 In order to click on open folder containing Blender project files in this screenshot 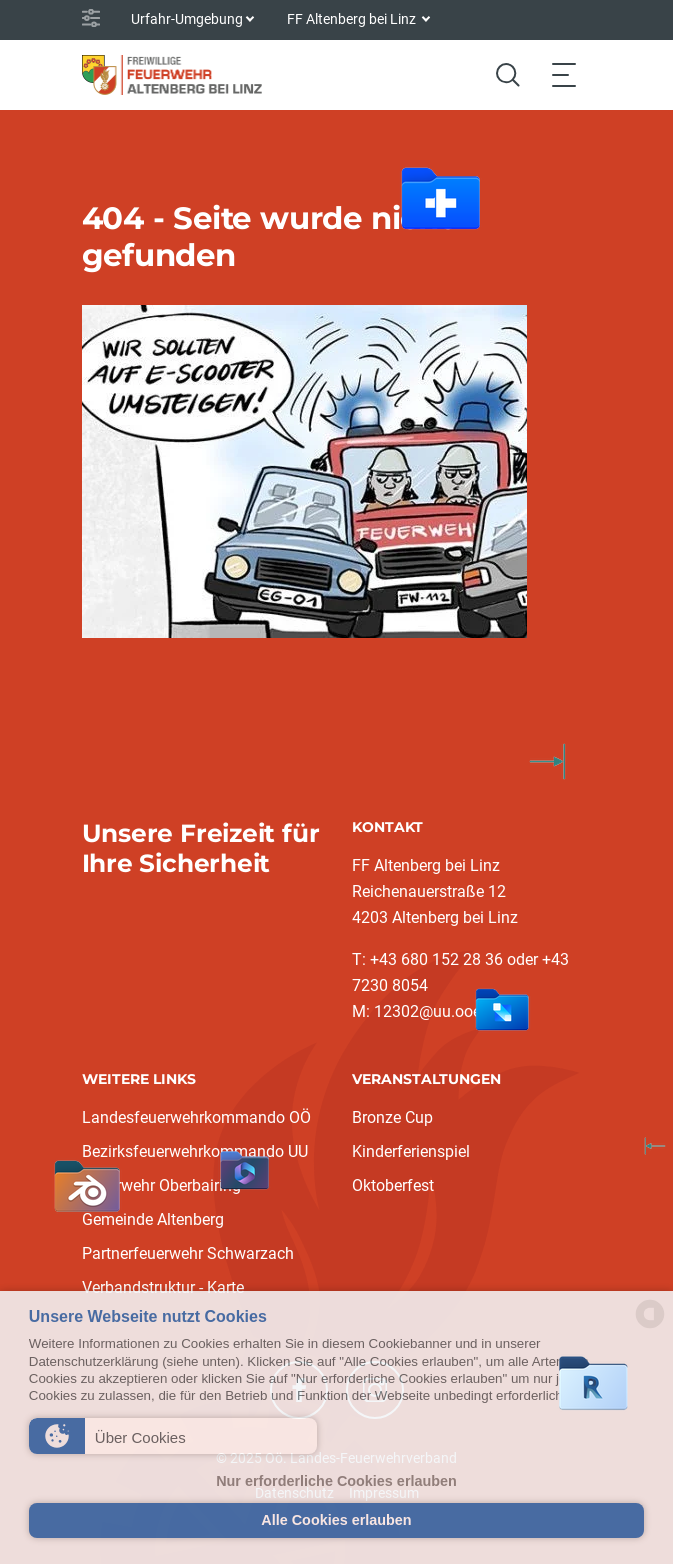, I will do `click(87, 1188)`.